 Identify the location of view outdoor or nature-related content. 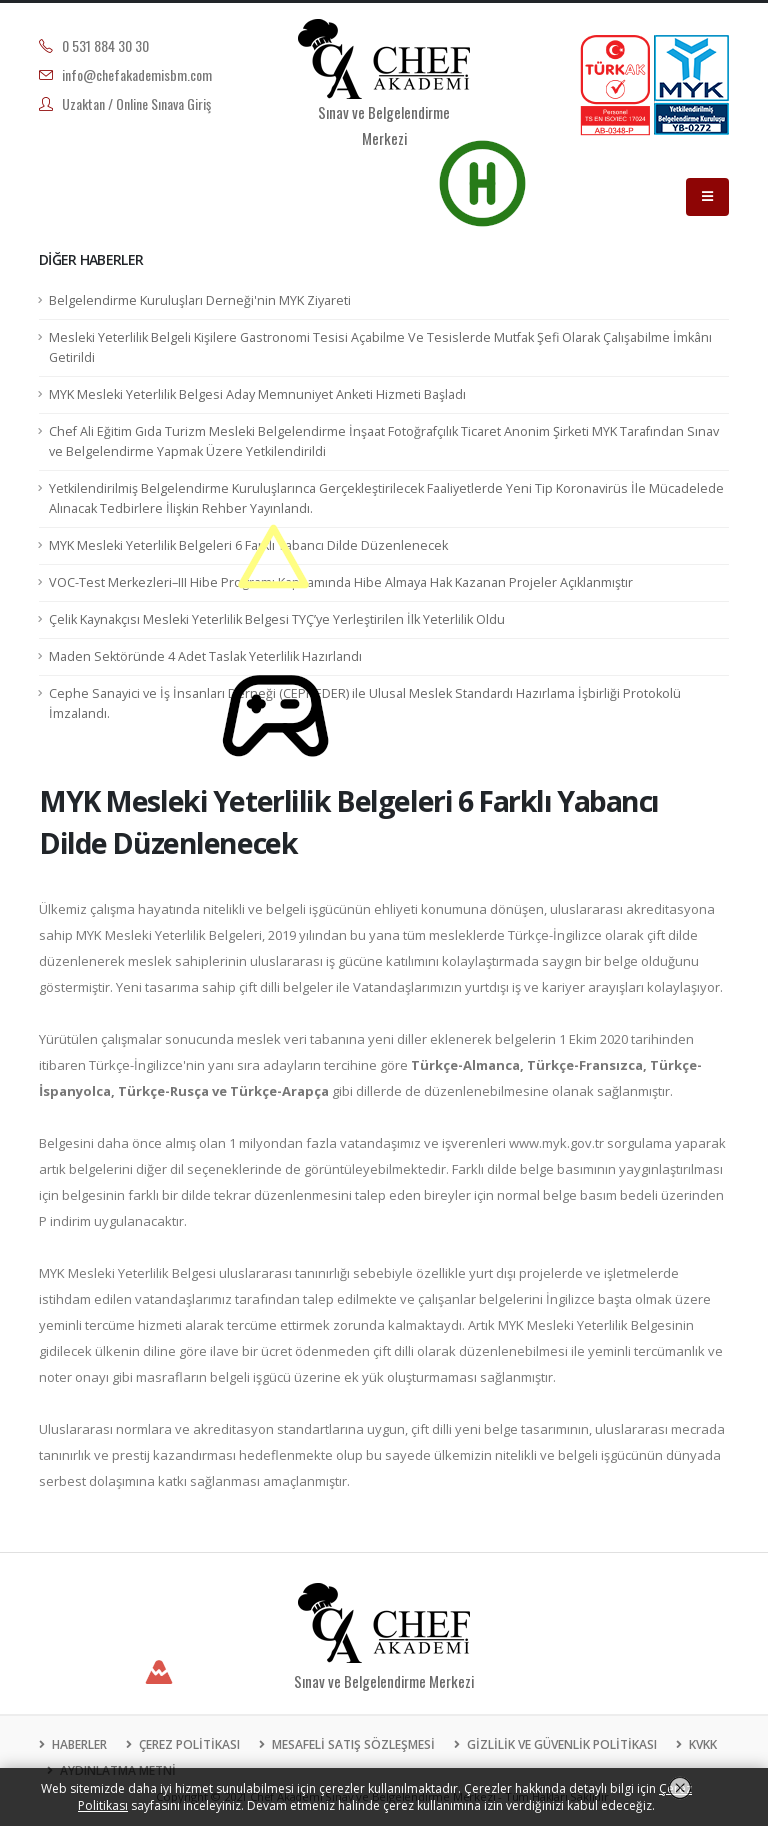
(159, 1672).